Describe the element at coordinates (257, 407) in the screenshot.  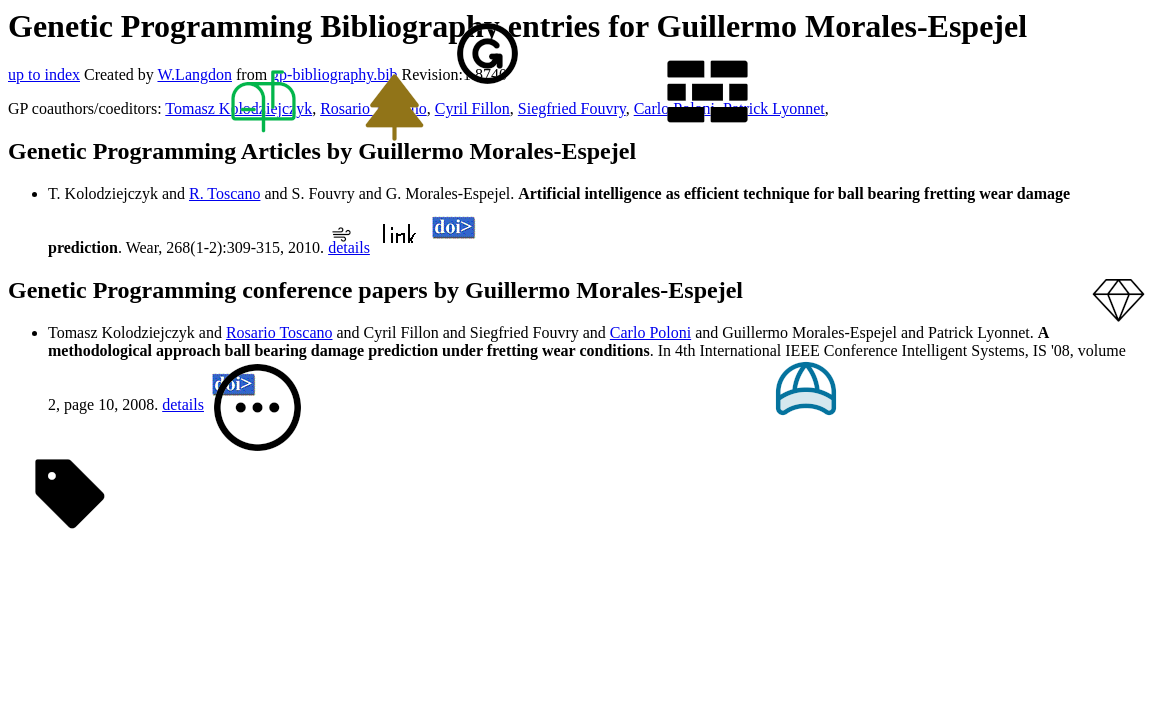
I see `view more options` at that location.